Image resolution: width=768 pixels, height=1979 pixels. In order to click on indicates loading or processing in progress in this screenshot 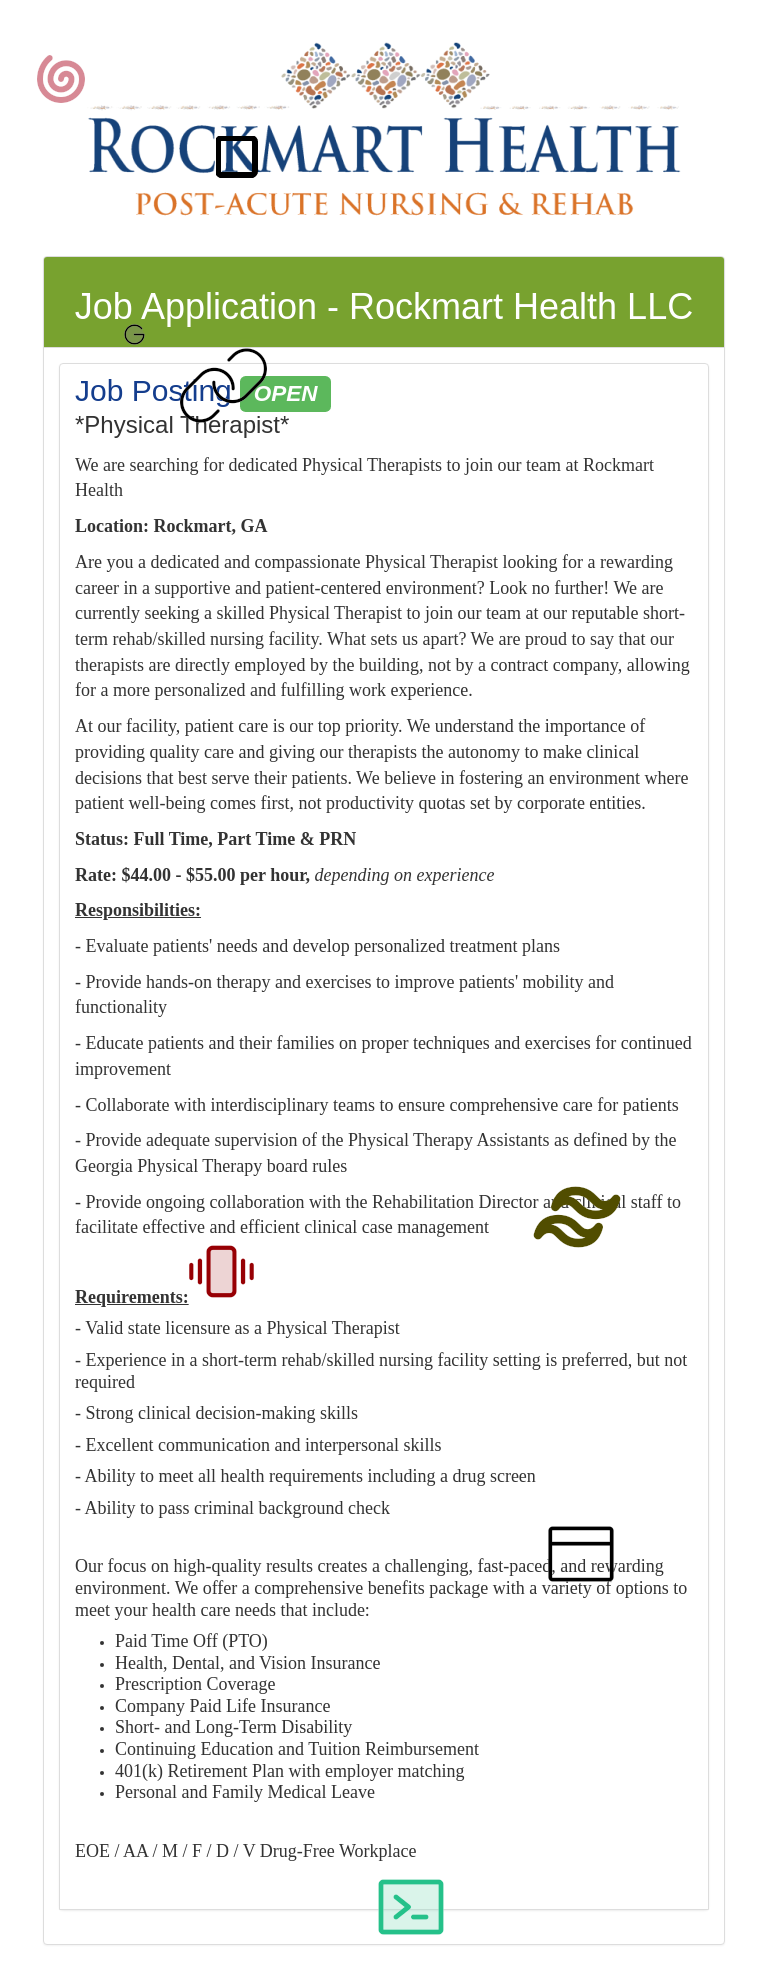, I will do `click(61, 79)`.